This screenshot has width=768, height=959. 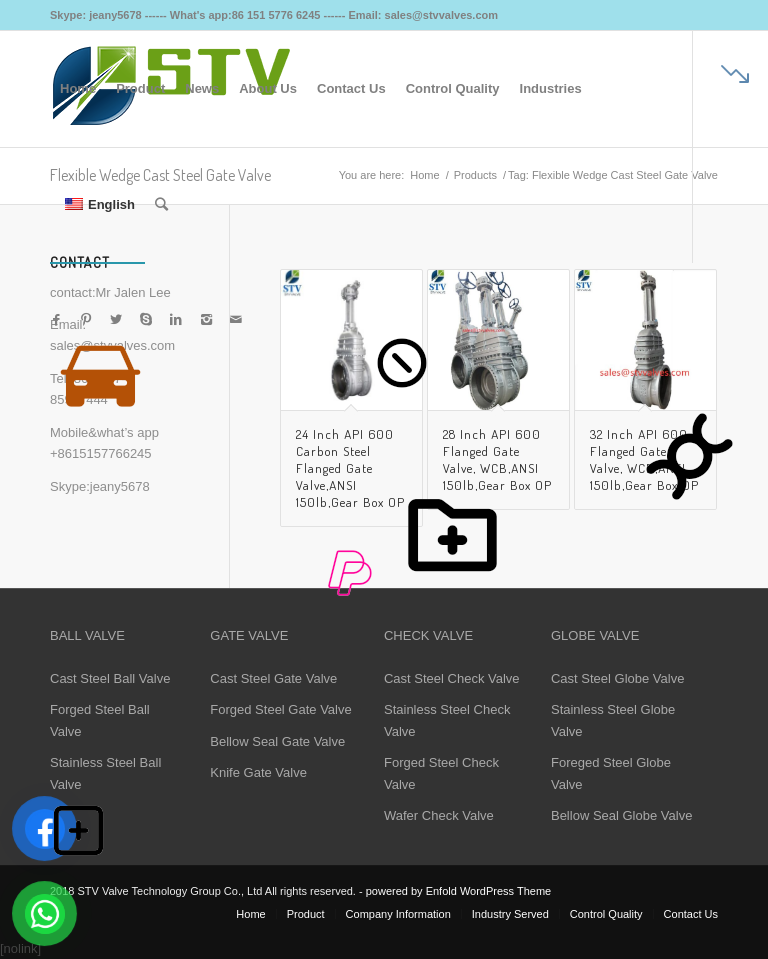 What do you see at coordinates (452, 533) in the screenshot?
I see `create a new folder` at bounding box center [452, 533].